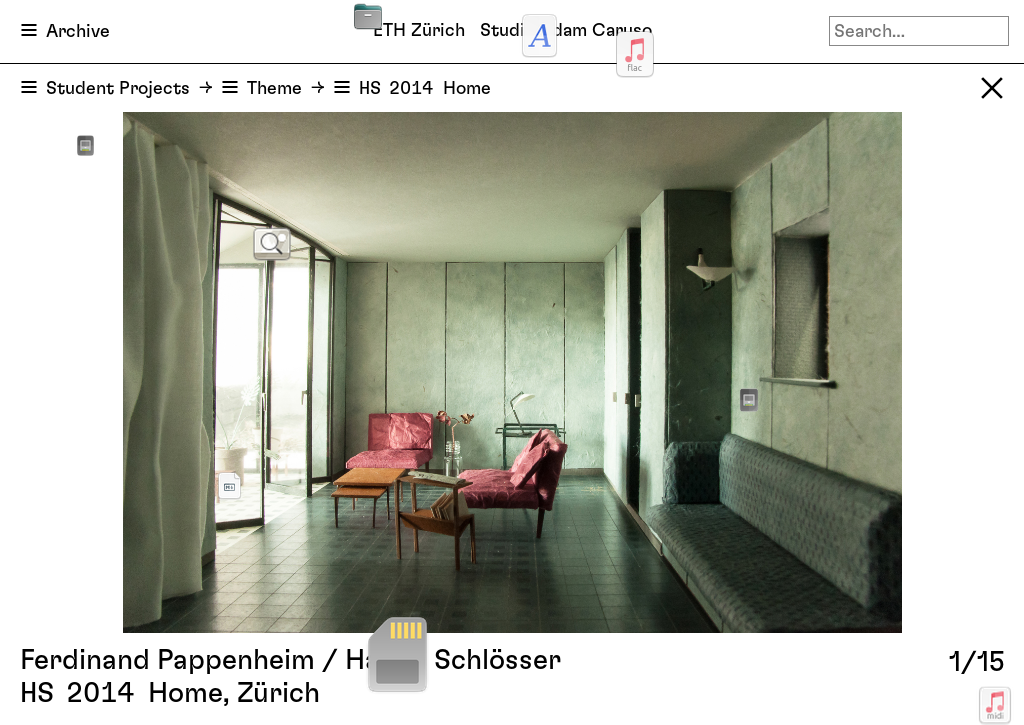 Image resolution: width=1024 pixels, height=725 pixels. I want to click on a flac audio file, so click(635, 54).